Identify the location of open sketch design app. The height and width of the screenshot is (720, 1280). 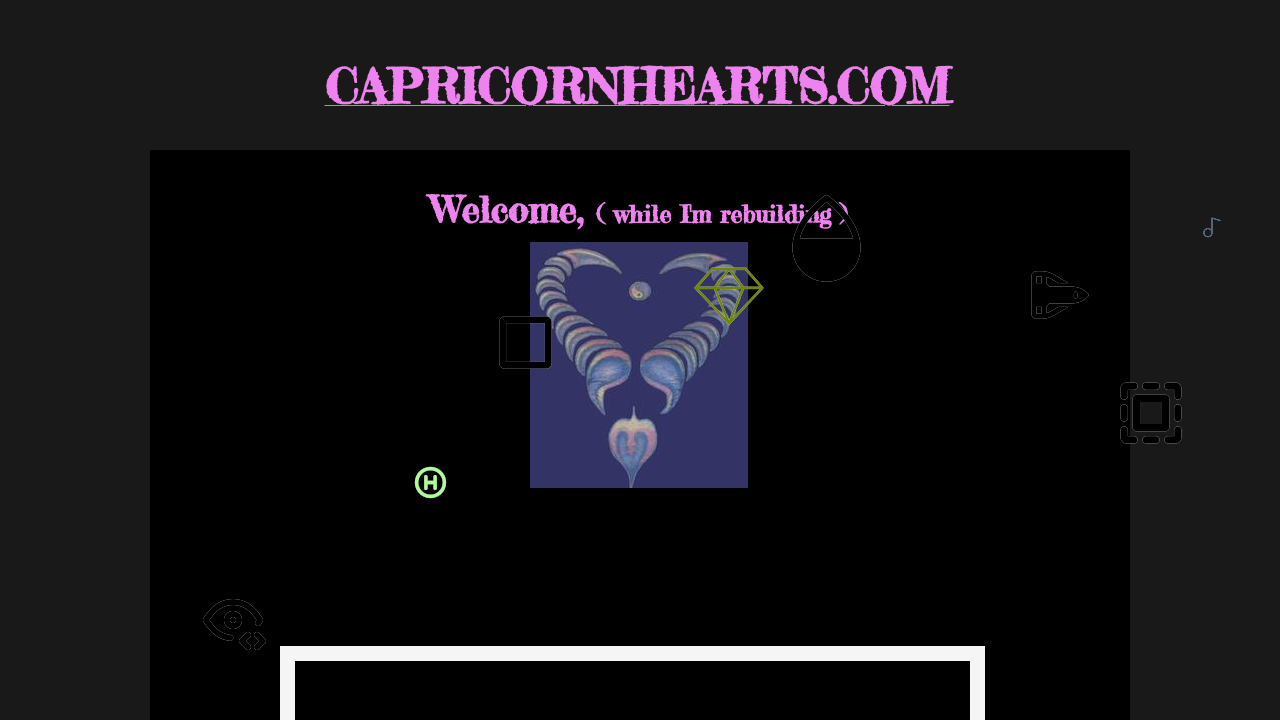
(729, 295).